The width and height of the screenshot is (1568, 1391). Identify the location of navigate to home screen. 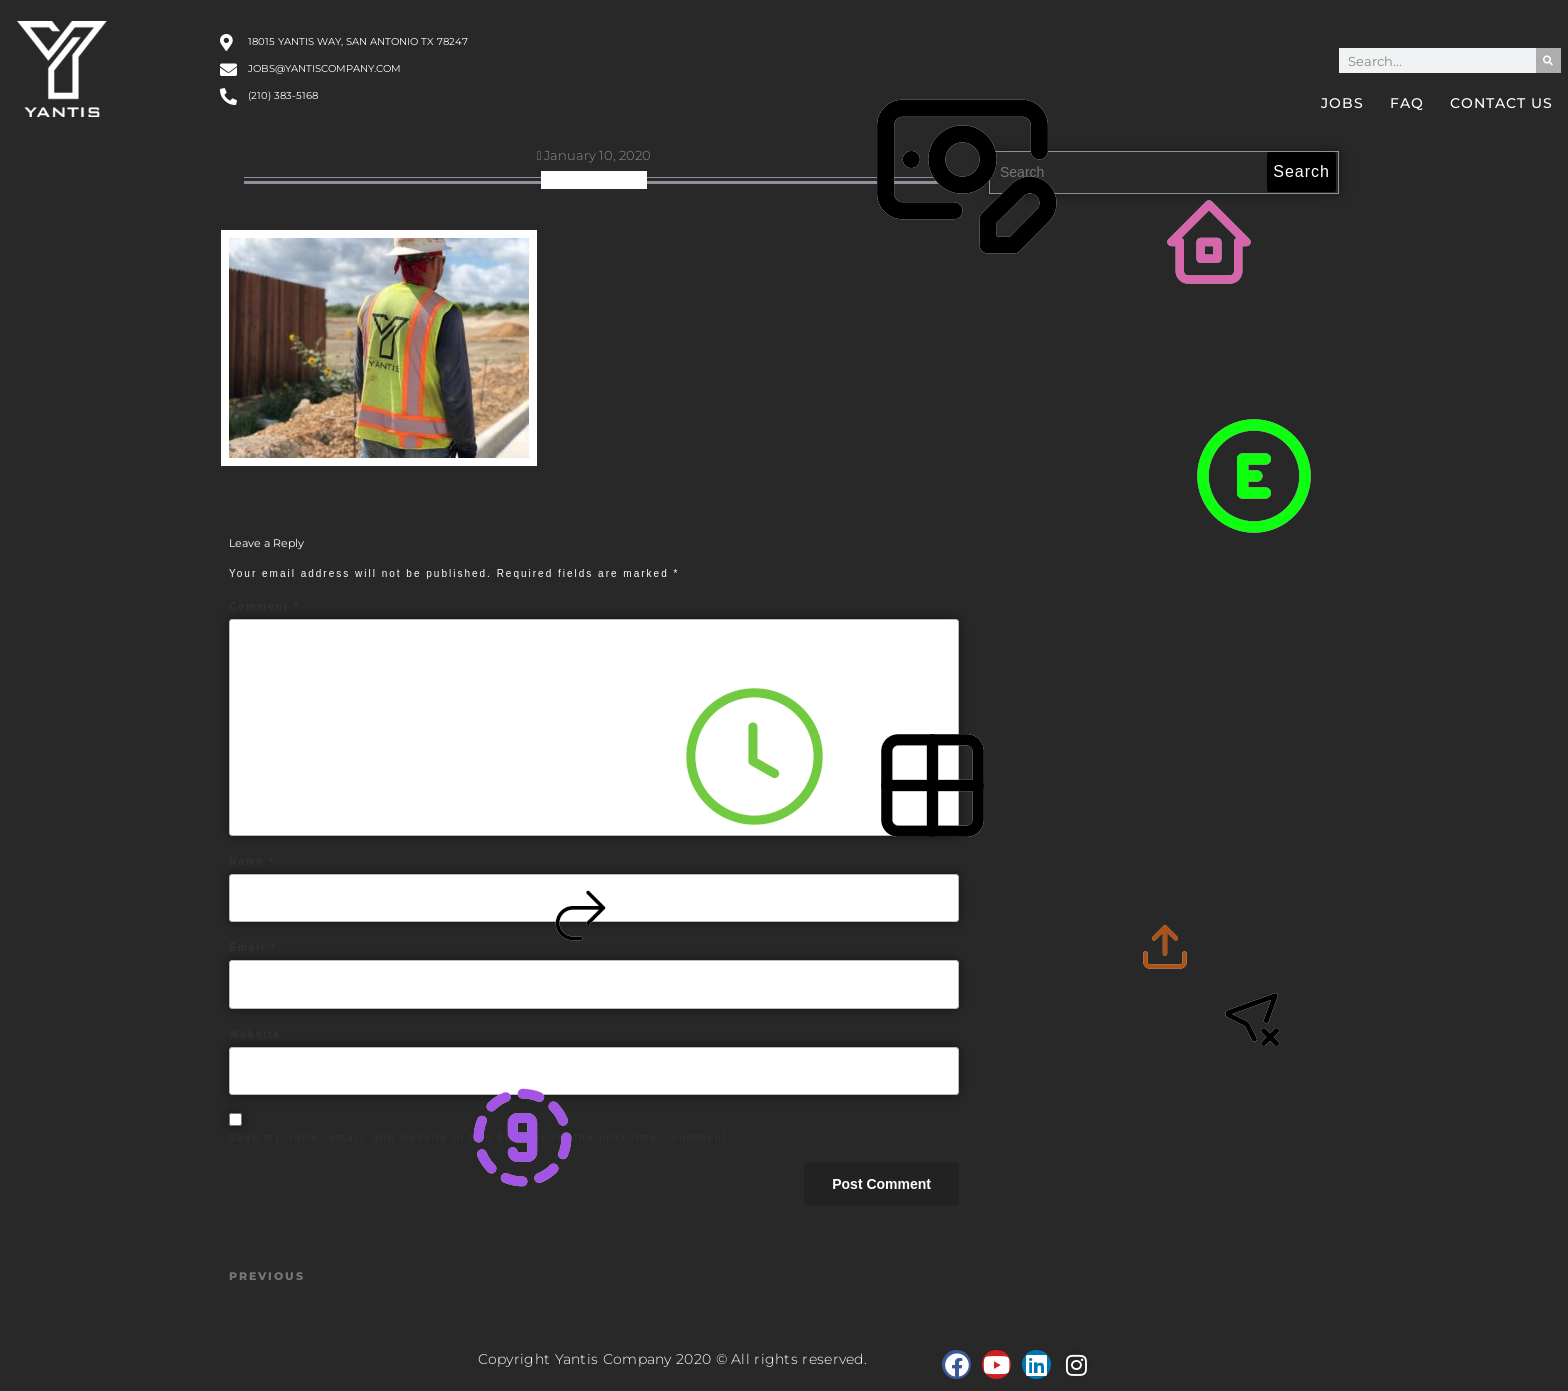
(1209, 242).